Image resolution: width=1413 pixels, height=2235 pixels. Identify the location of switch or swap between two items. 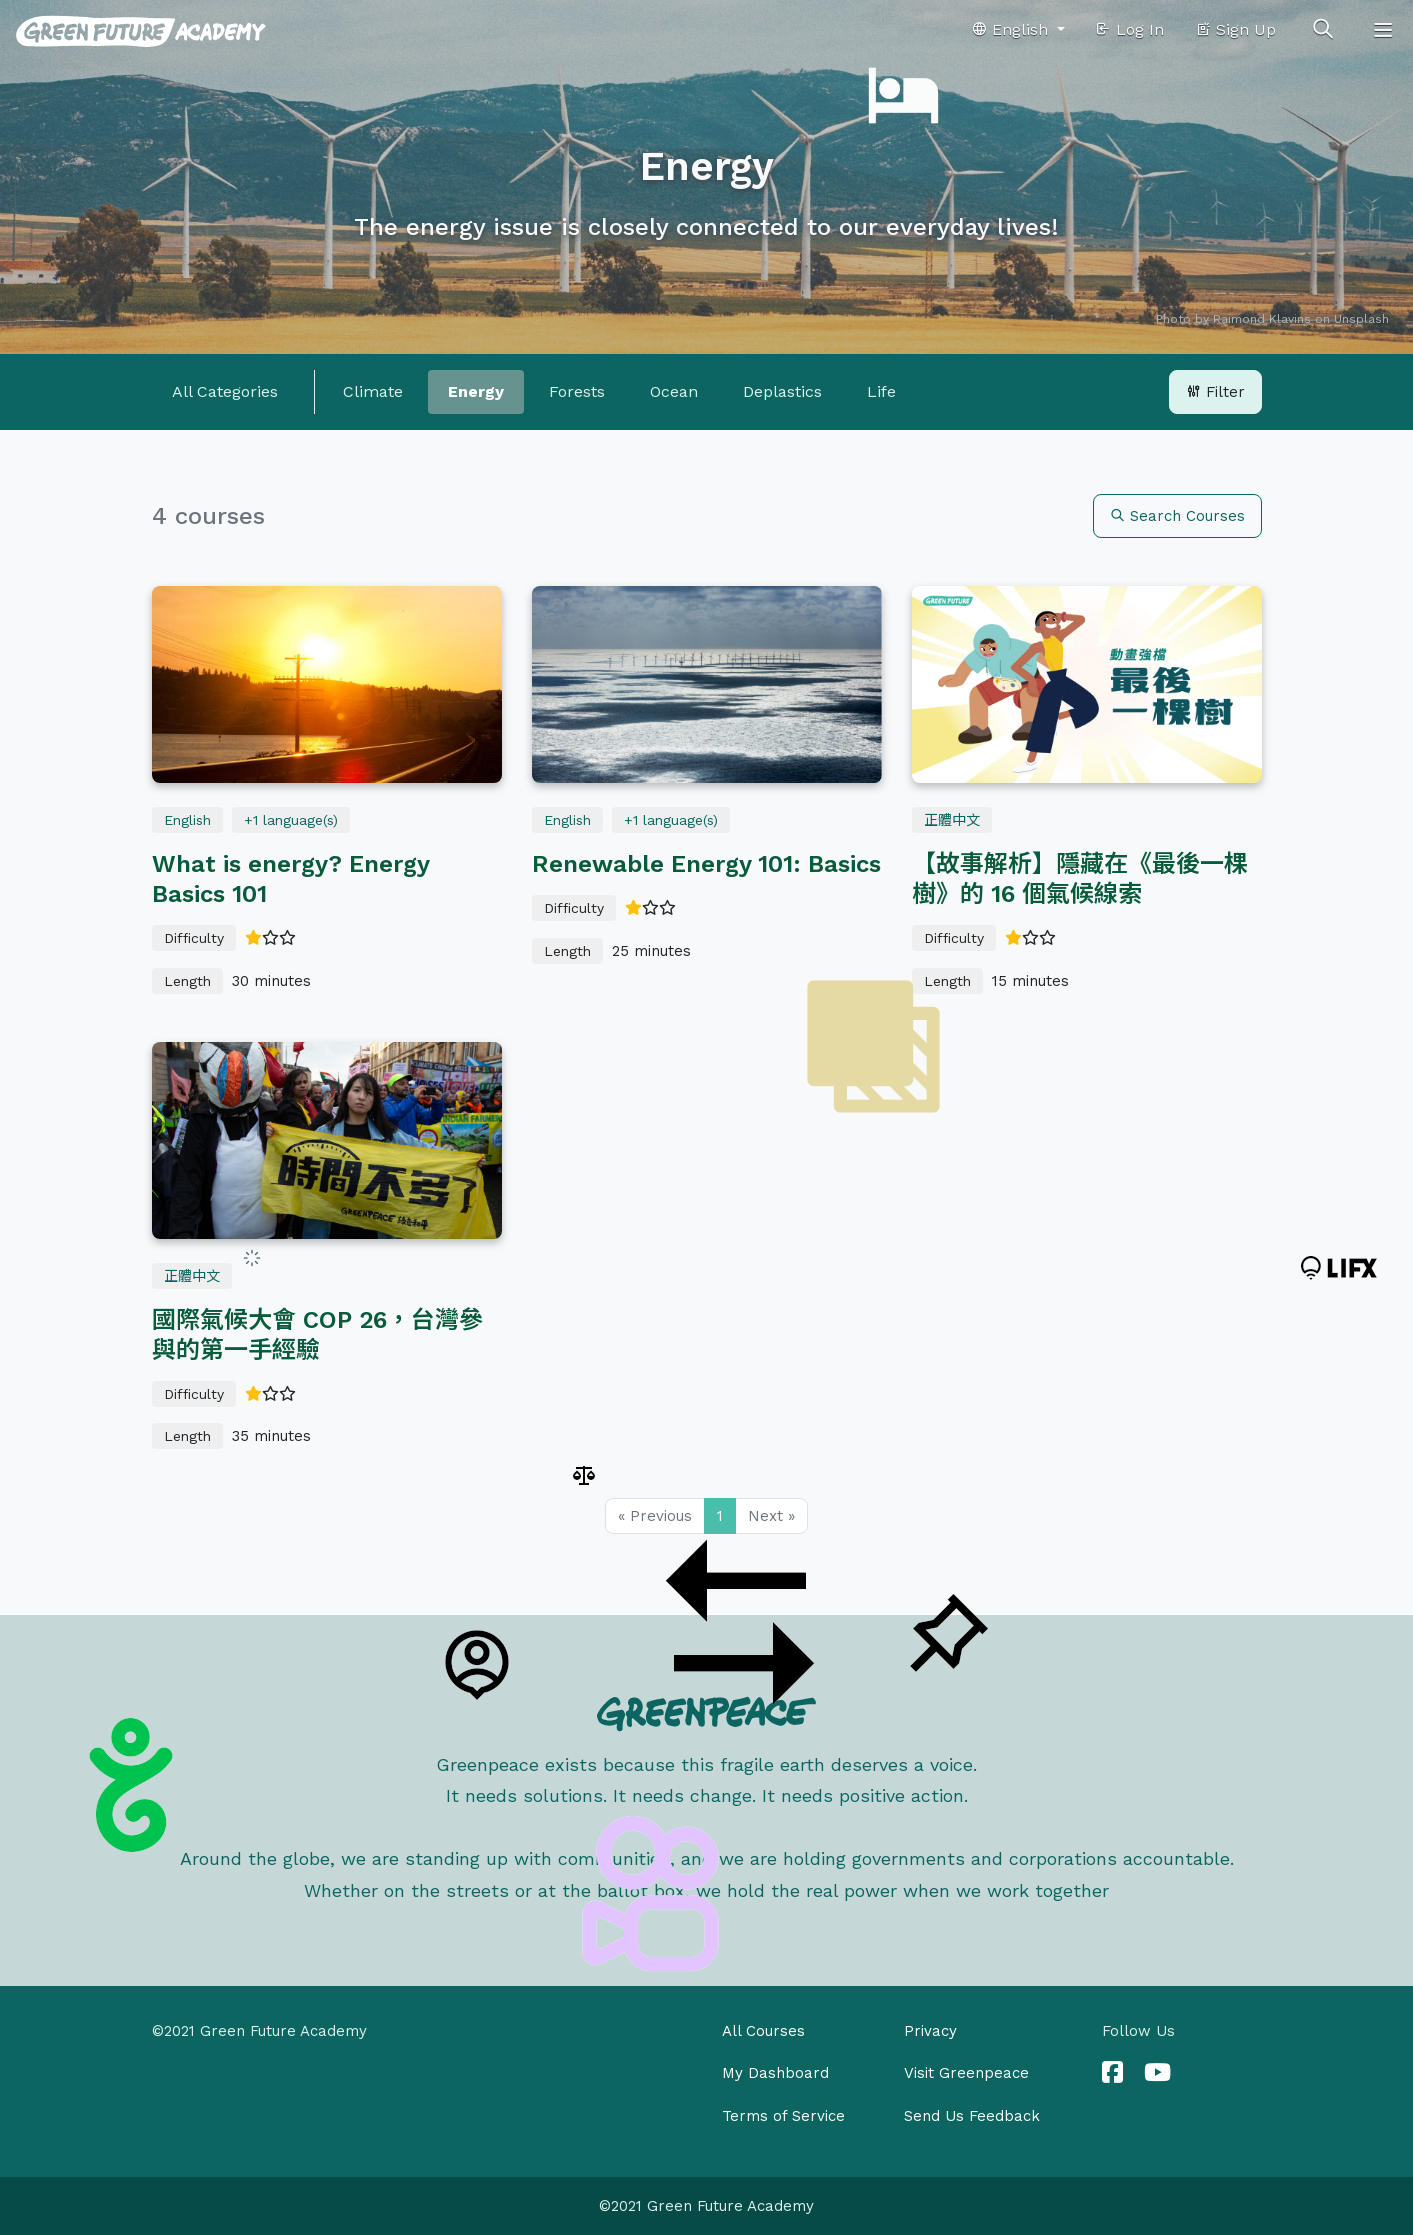
(740, 1622).